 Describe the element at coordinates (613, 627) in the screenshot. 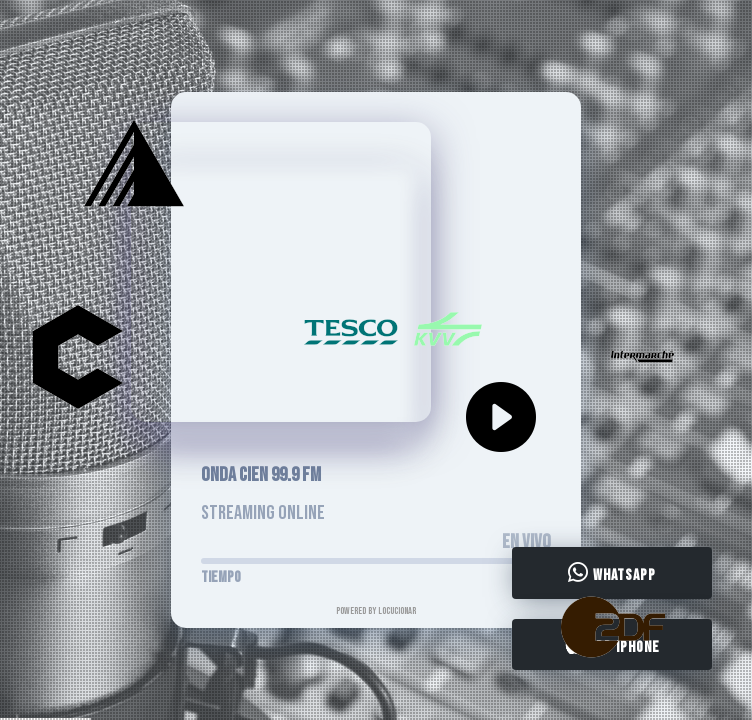

I see `ZDF German television network logo` at that location.